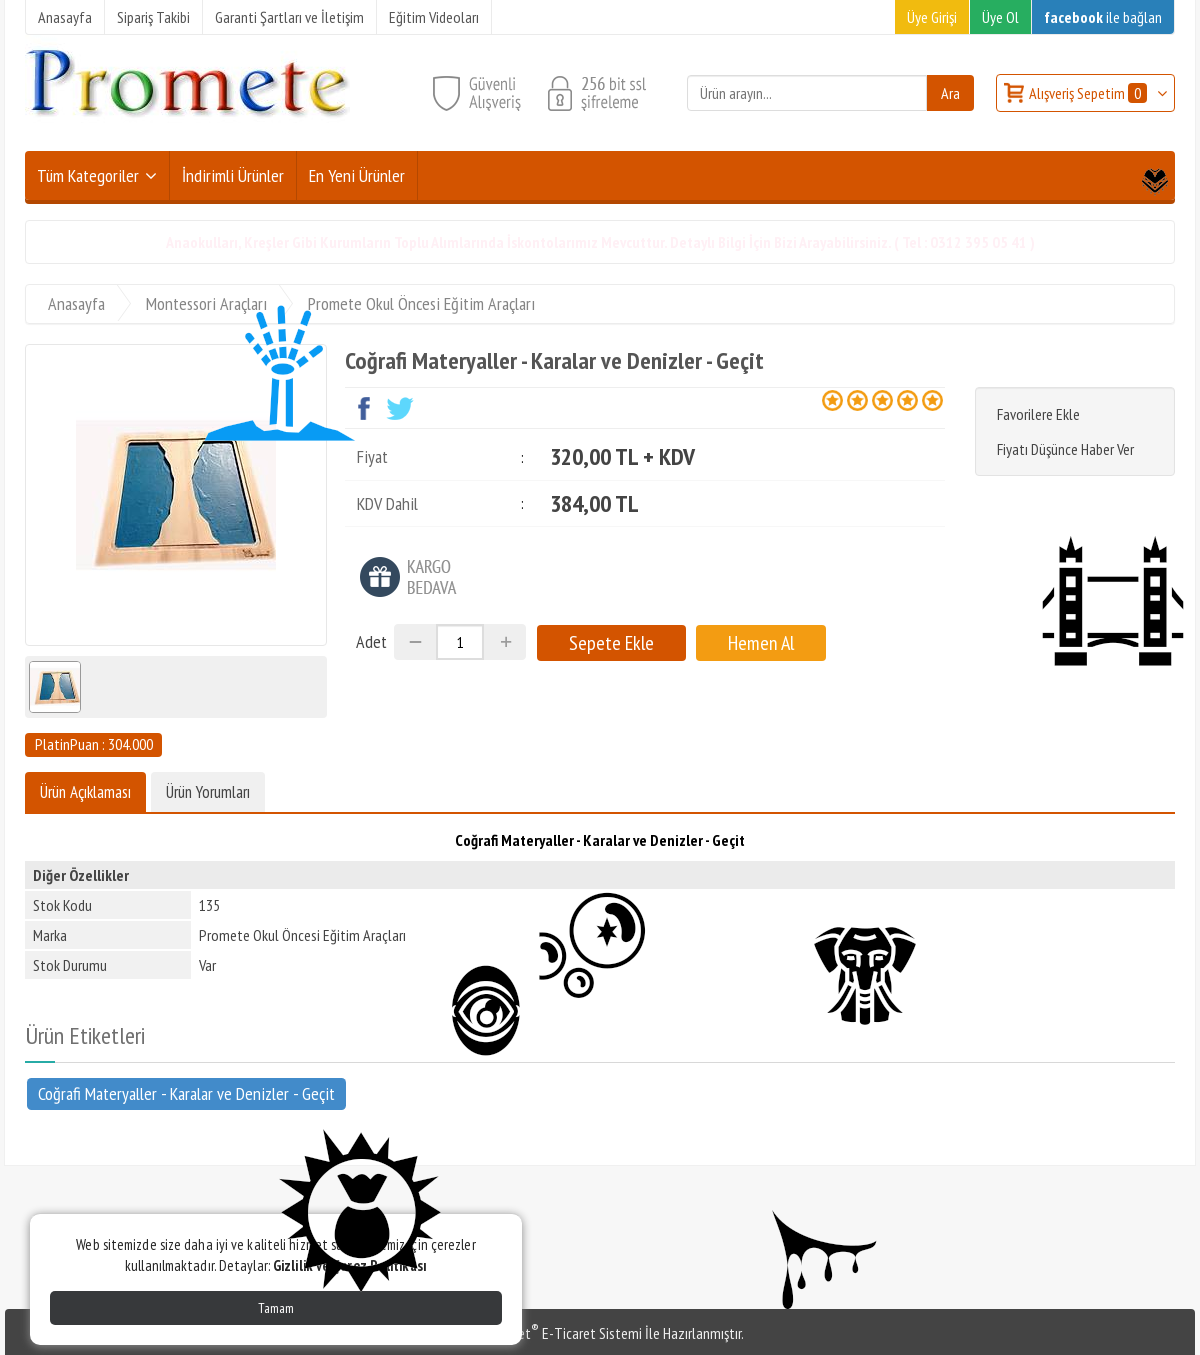 Image resolution: width=1200 pixels, height=1355 pixels. I want to click on indicates bleeding or wound status effect in a game, so click(824, 1257).